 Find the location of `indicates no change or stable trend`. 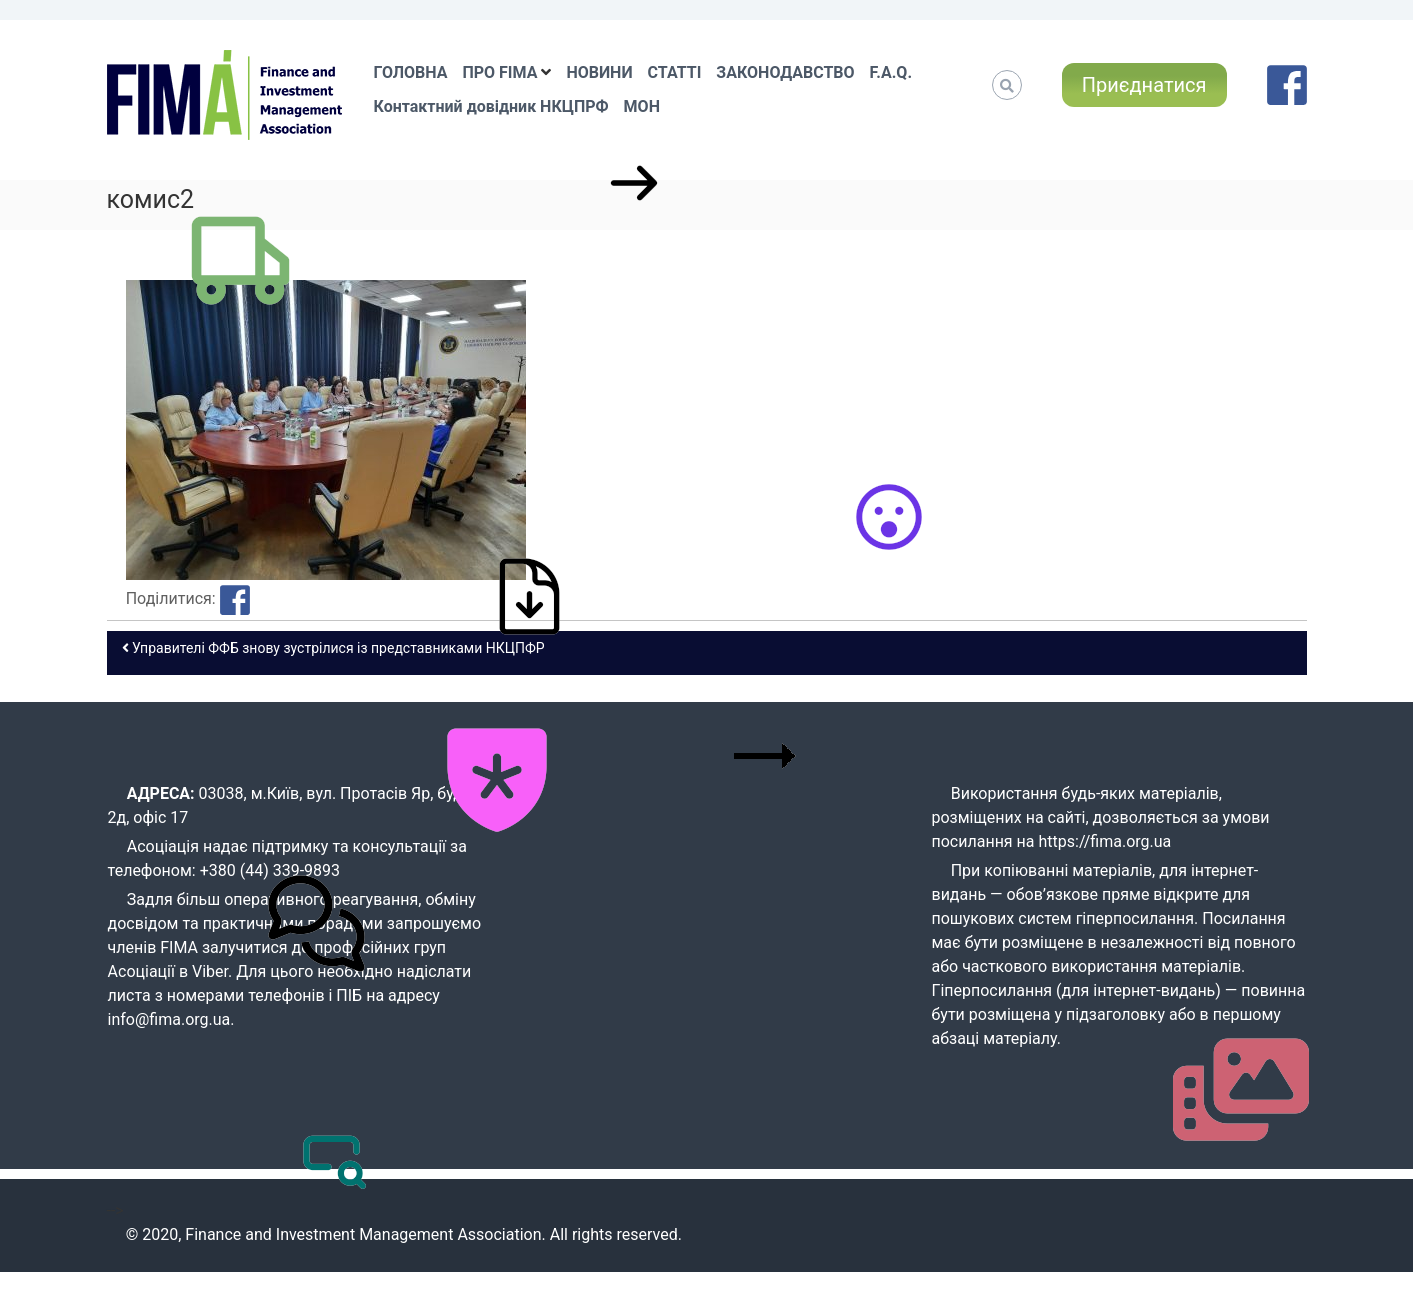

indicates no change or stable trend is located at coordinates (763, 756).